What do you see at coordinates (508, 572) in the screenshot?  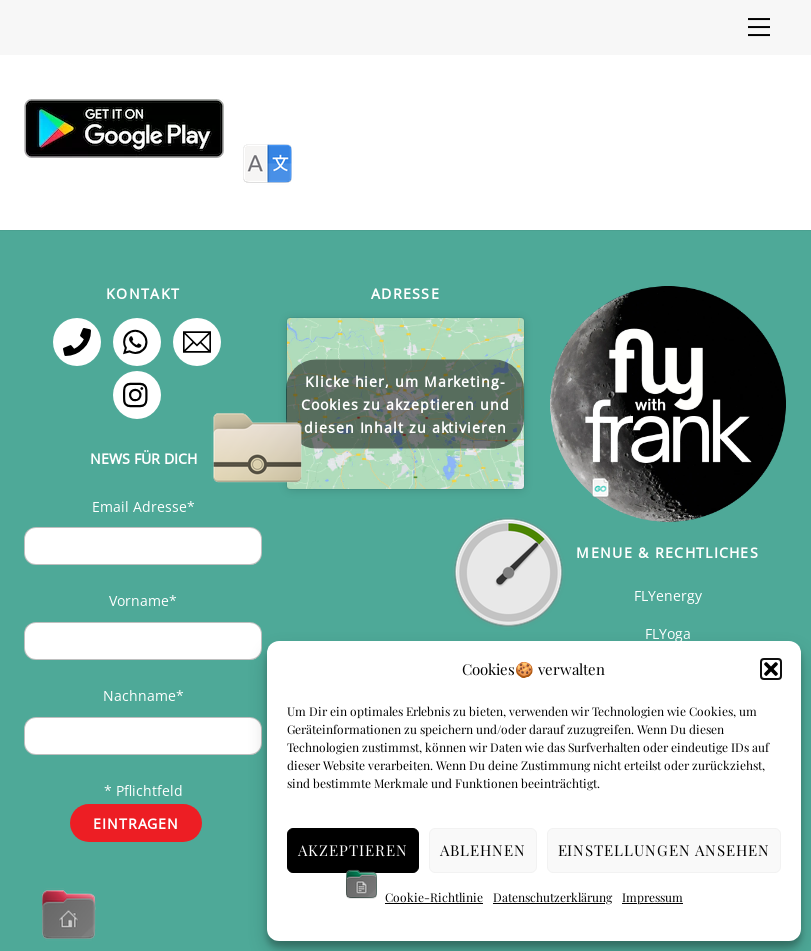 I see `open sysprof system profiler` at bounding box center [508, 572].